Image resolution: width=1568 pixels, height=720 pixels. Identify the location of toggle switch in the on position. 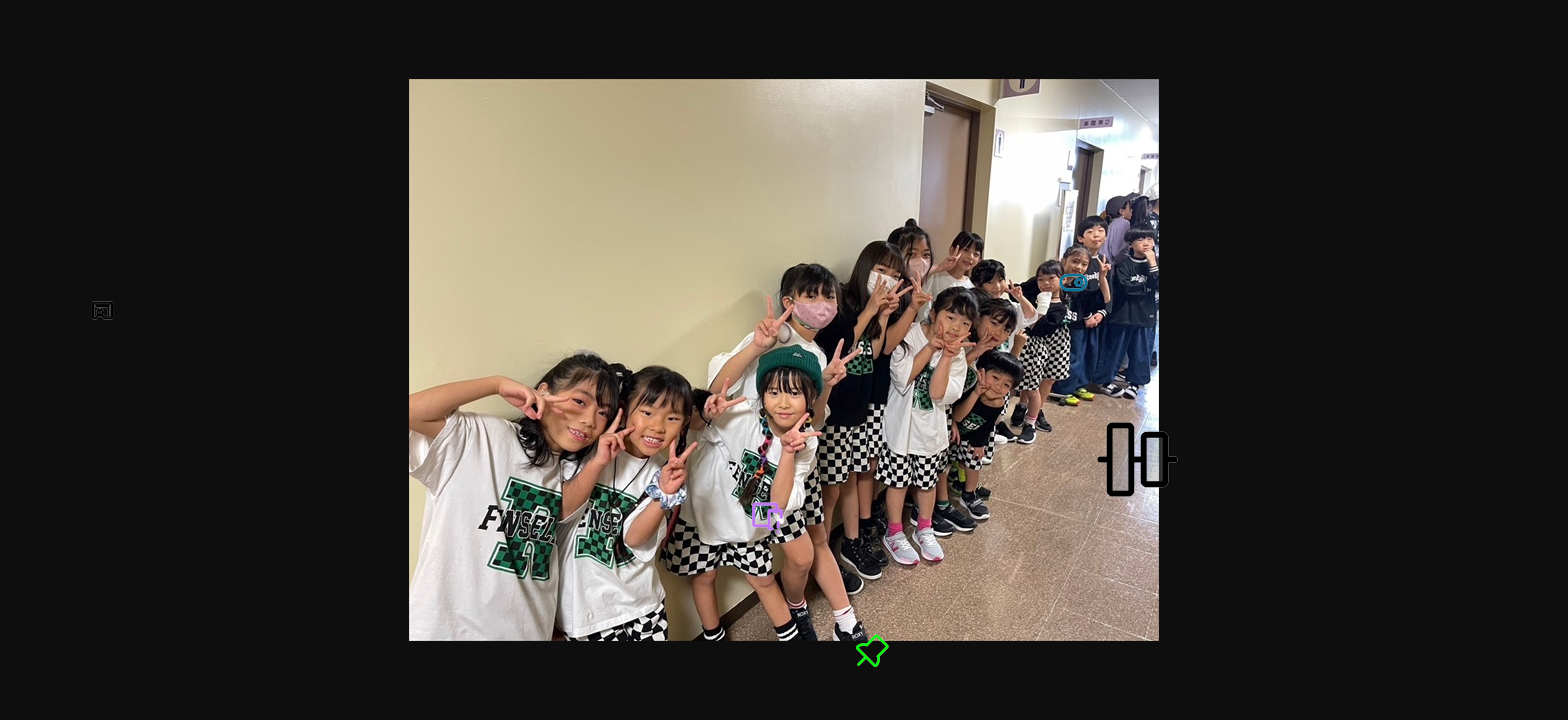
(1073, 282).